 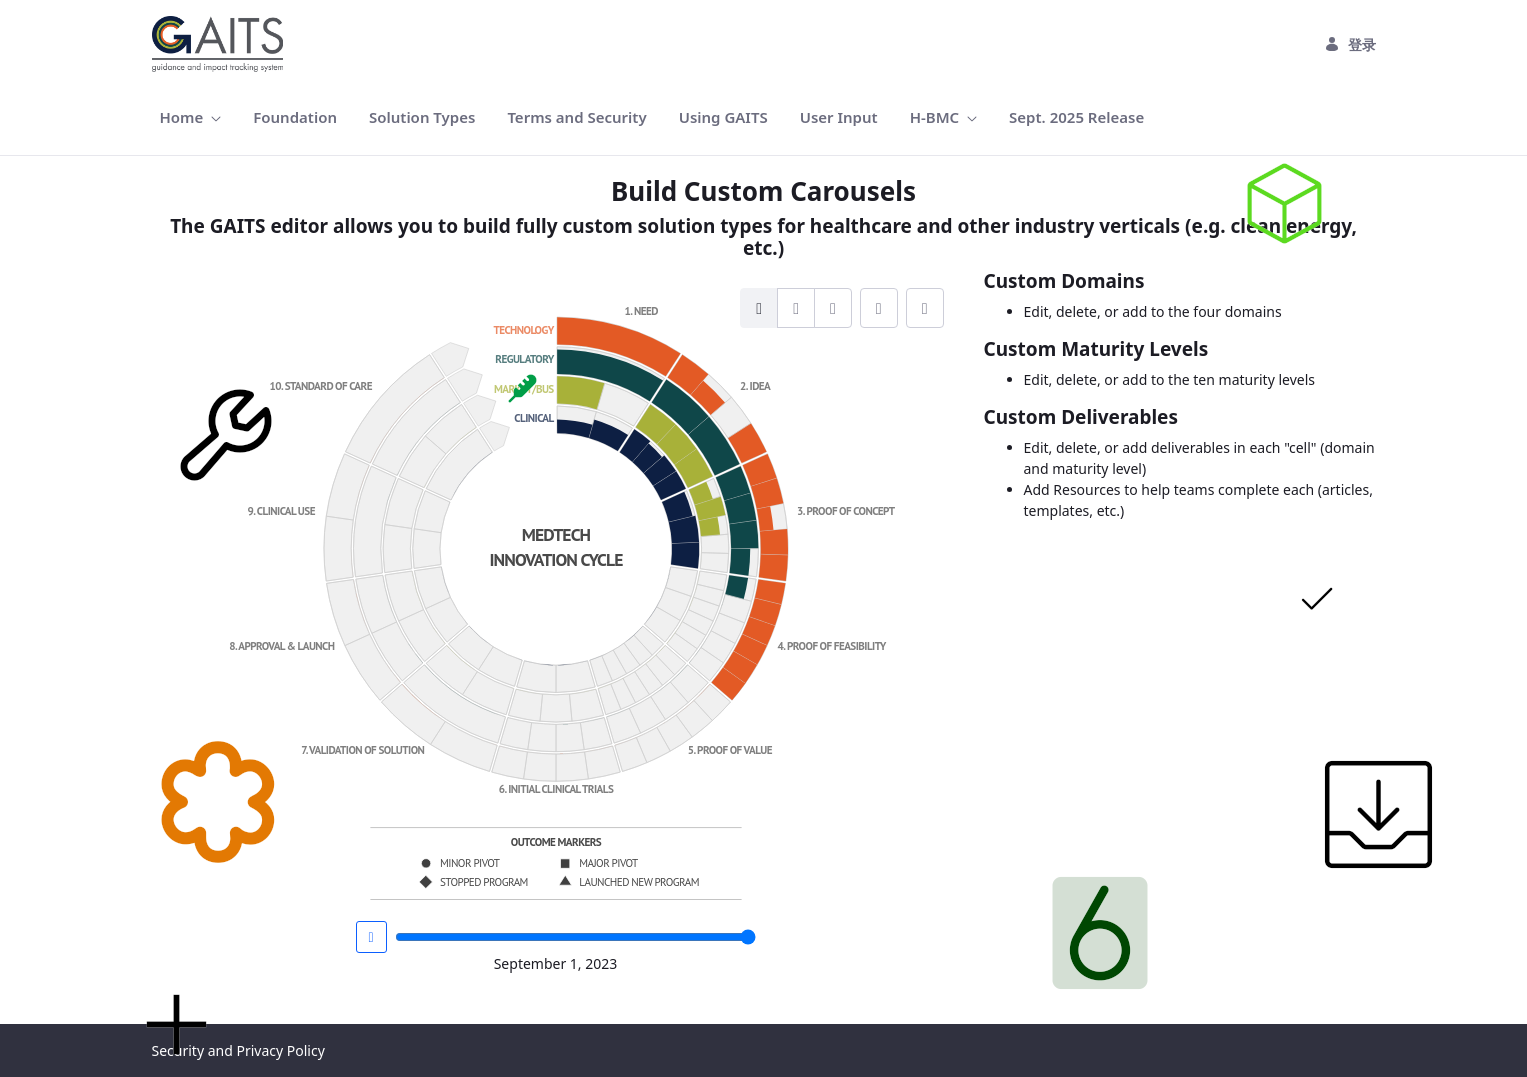 What do you see at coordinates (1316, 597) in the screenshot?
I see `confirm or submit an action` at bounding box center [1316, 597].